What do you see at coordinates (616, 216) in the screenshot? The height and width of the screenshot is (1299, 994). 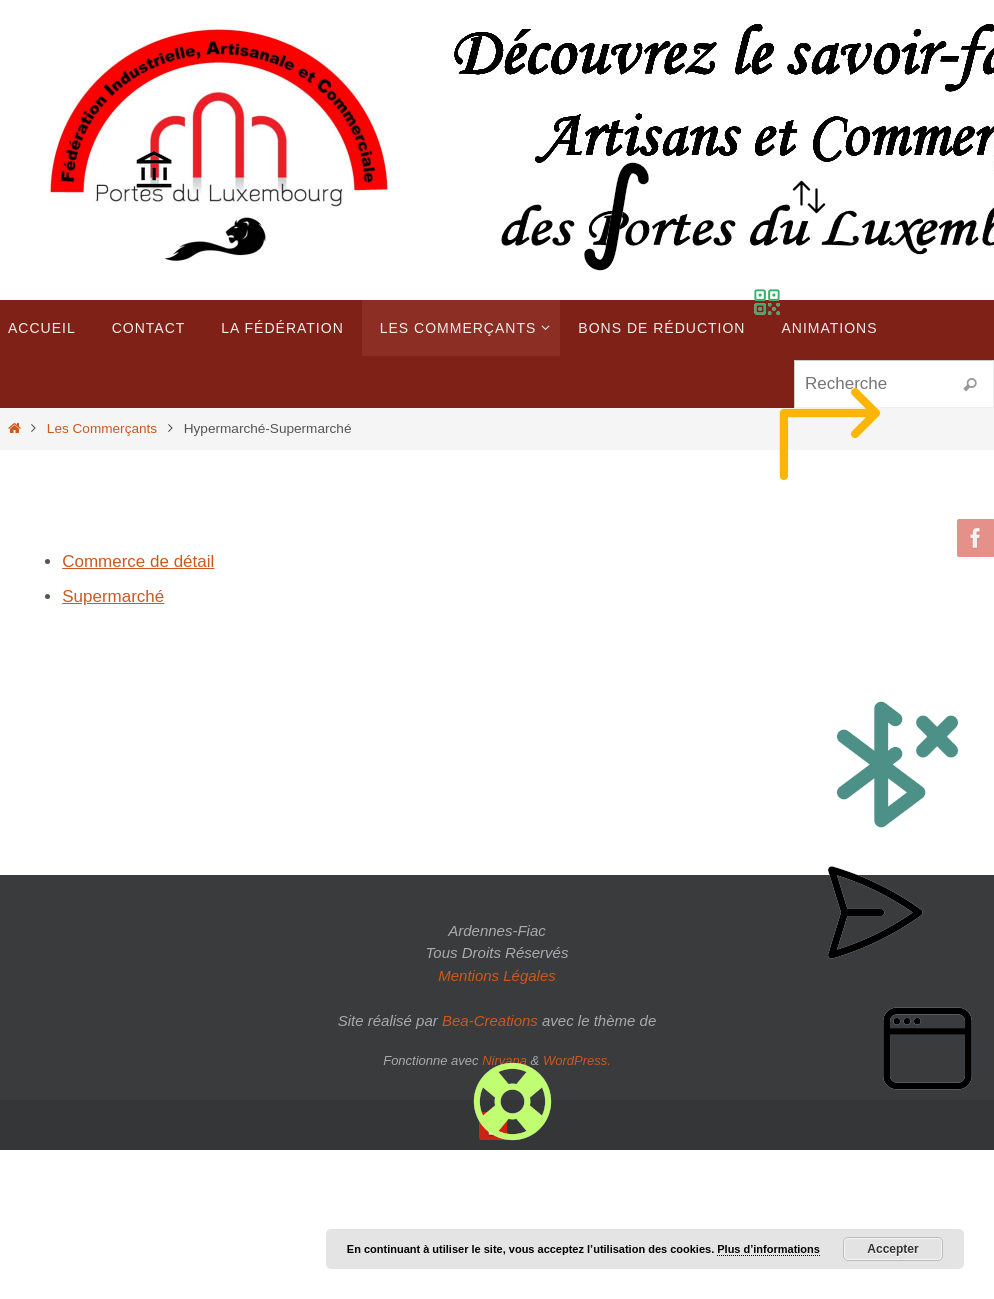 I see `access integral calculus tools` at bounding box center [616, 216].